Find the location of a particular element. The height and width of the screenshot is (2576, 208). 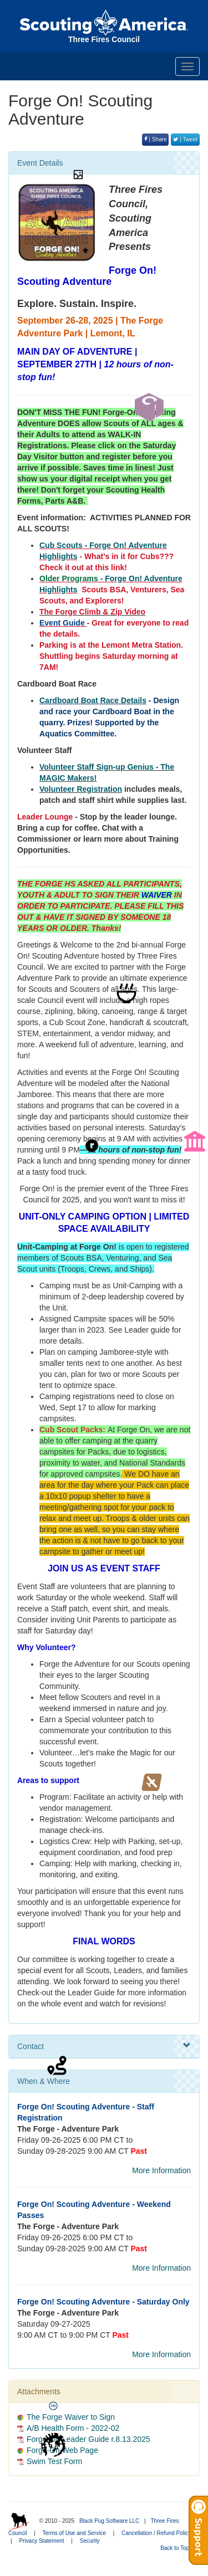

access banking or financial services is located at coordinates (195, 1141).